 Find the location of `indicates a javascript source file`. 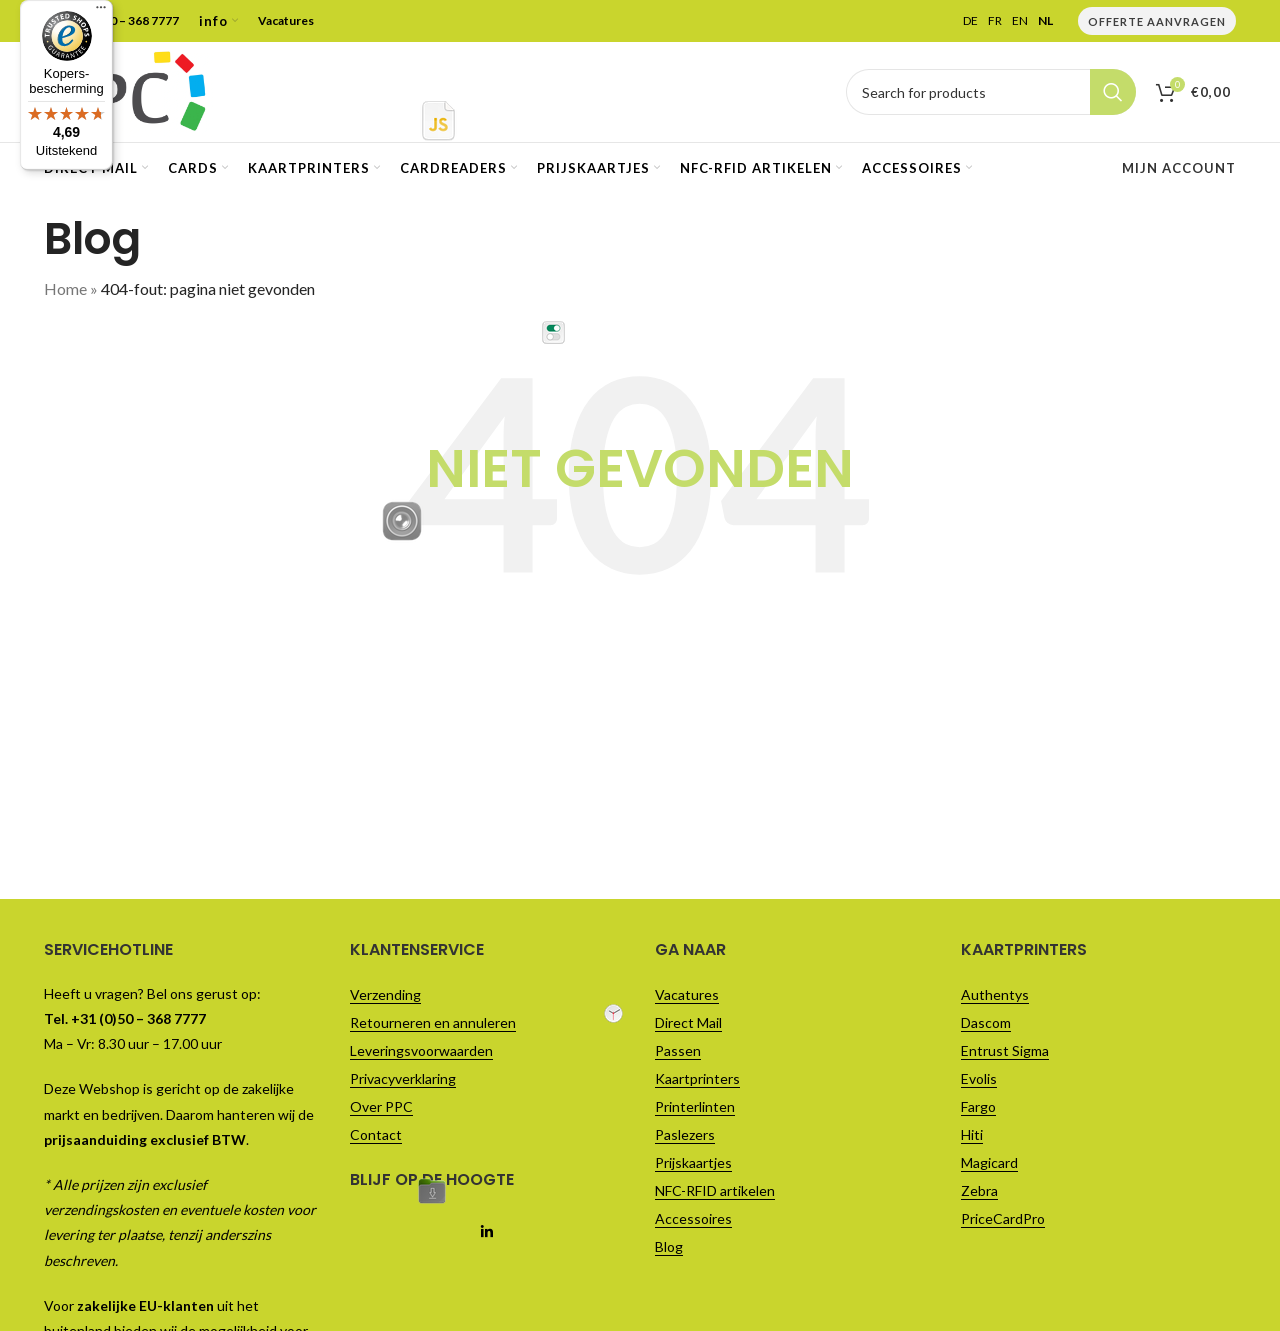

indicates a javascript source file is located at coordinates (438, 120).